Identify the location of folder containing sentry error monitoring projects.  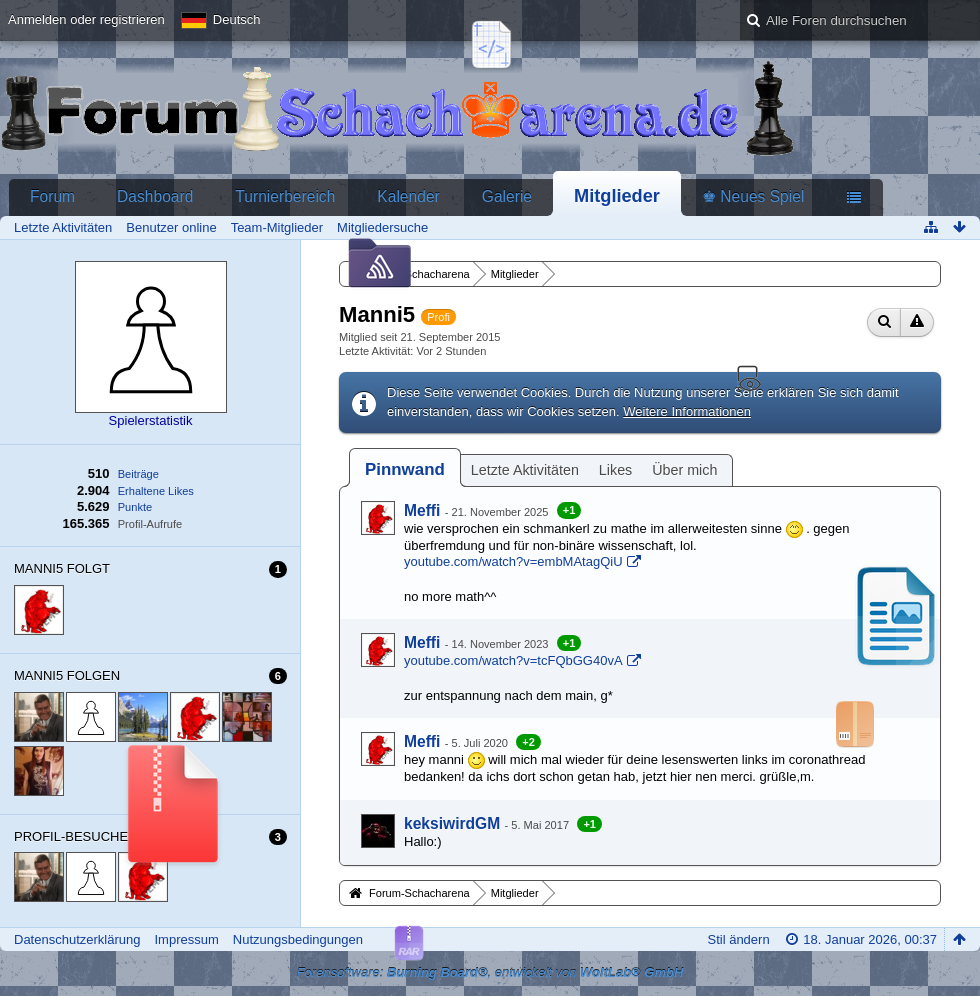
(379, 264).